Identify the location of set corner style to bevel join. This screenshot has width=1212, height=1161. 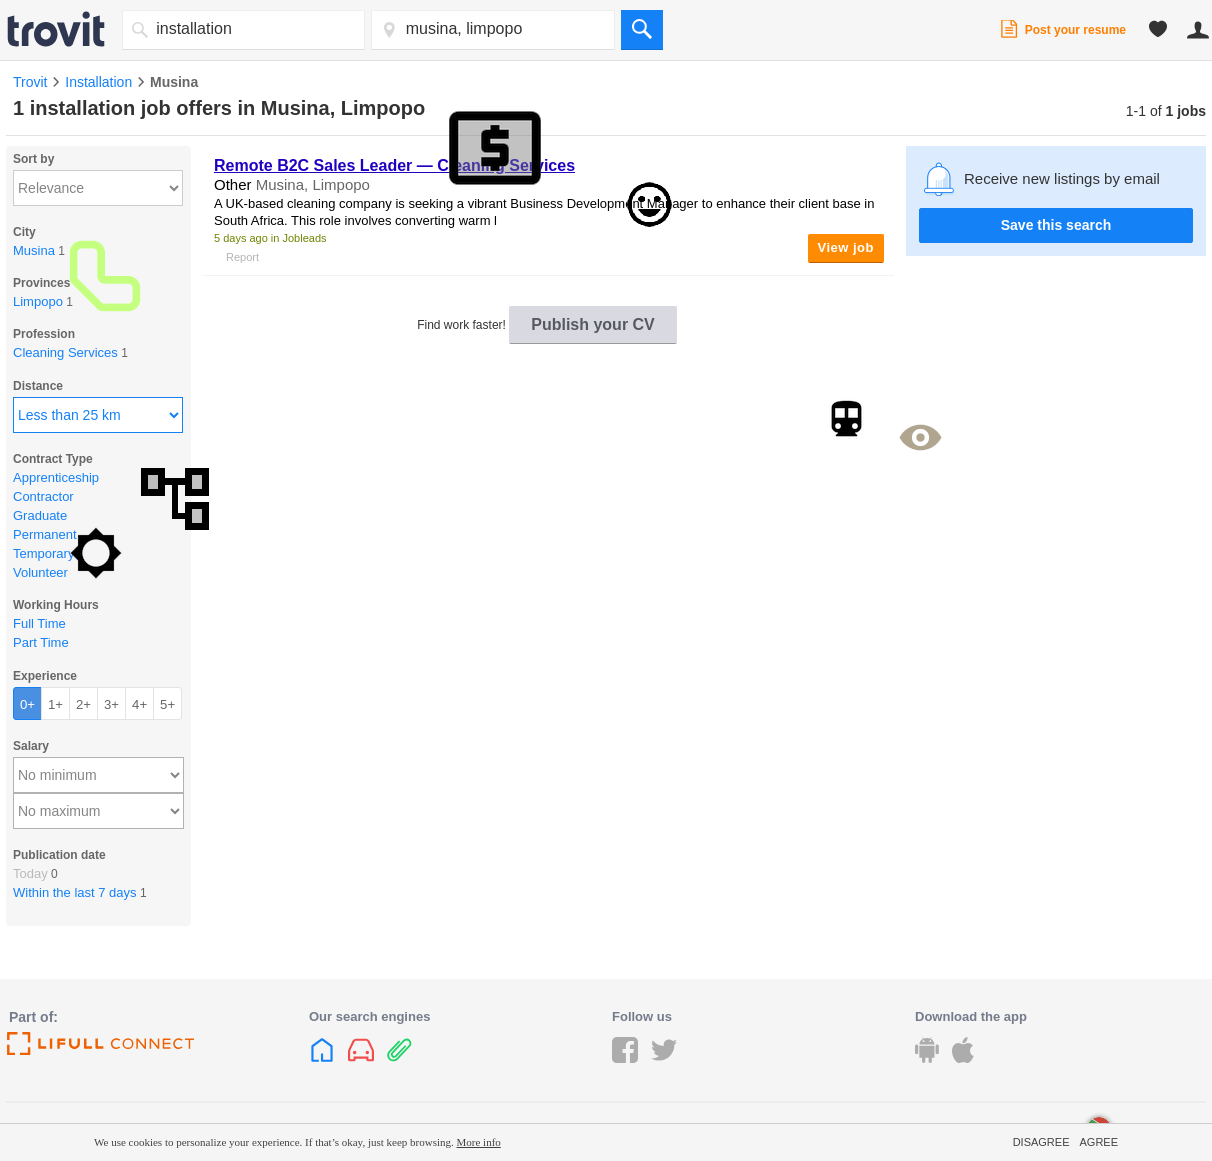
(105, 276).